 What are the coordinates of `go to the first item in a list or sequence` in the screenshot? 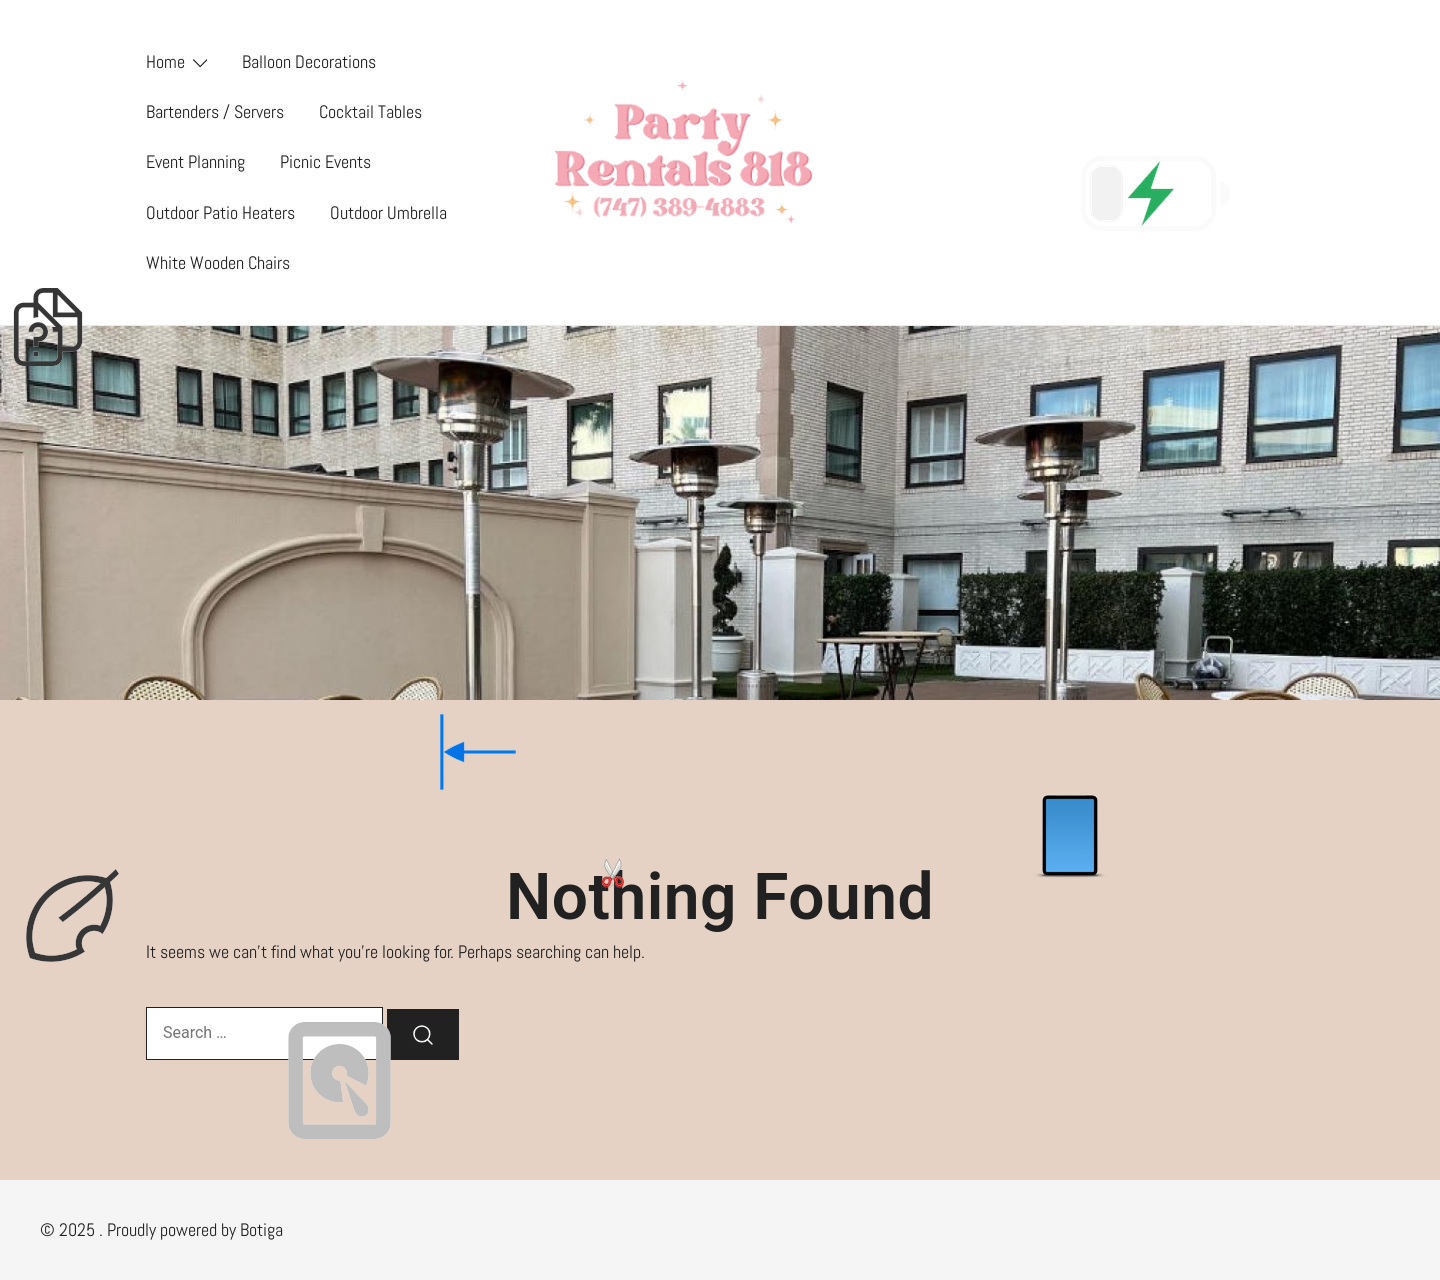 It's located at (478, 752).